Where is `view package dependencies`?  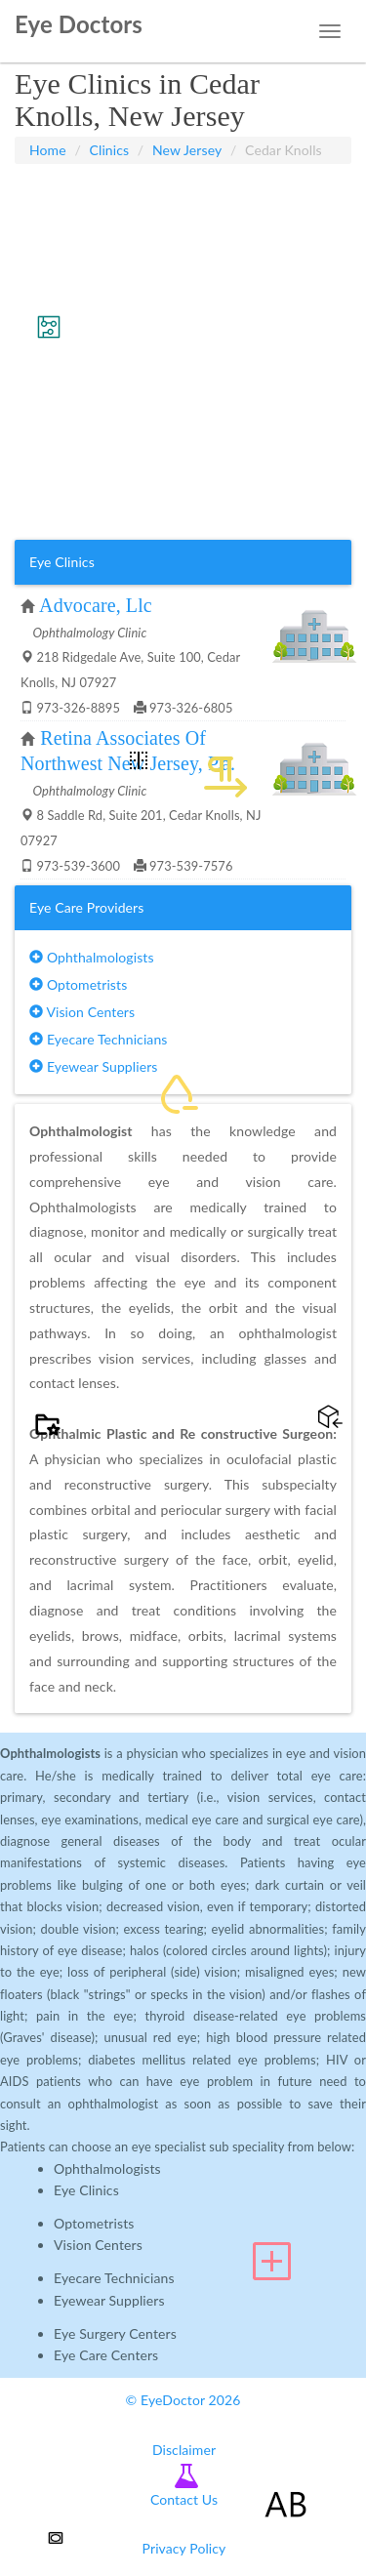
view package dependencies is located at coordinates (330, 1416).